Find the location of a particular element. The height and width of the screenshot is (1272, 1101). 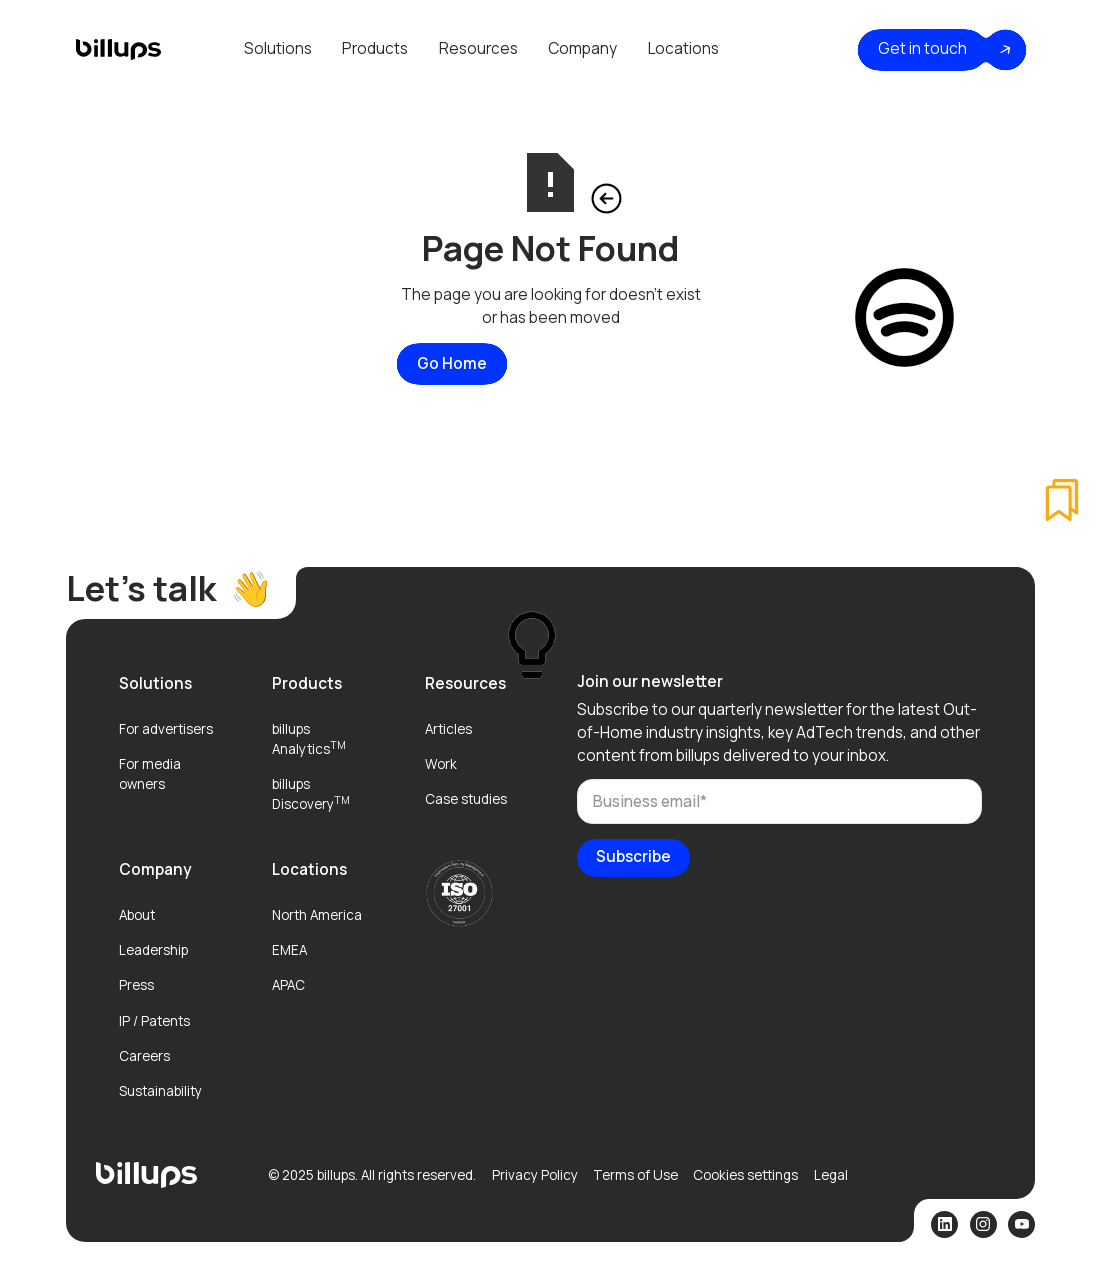

go back to the previous screen is located at coordinates (606, 198).